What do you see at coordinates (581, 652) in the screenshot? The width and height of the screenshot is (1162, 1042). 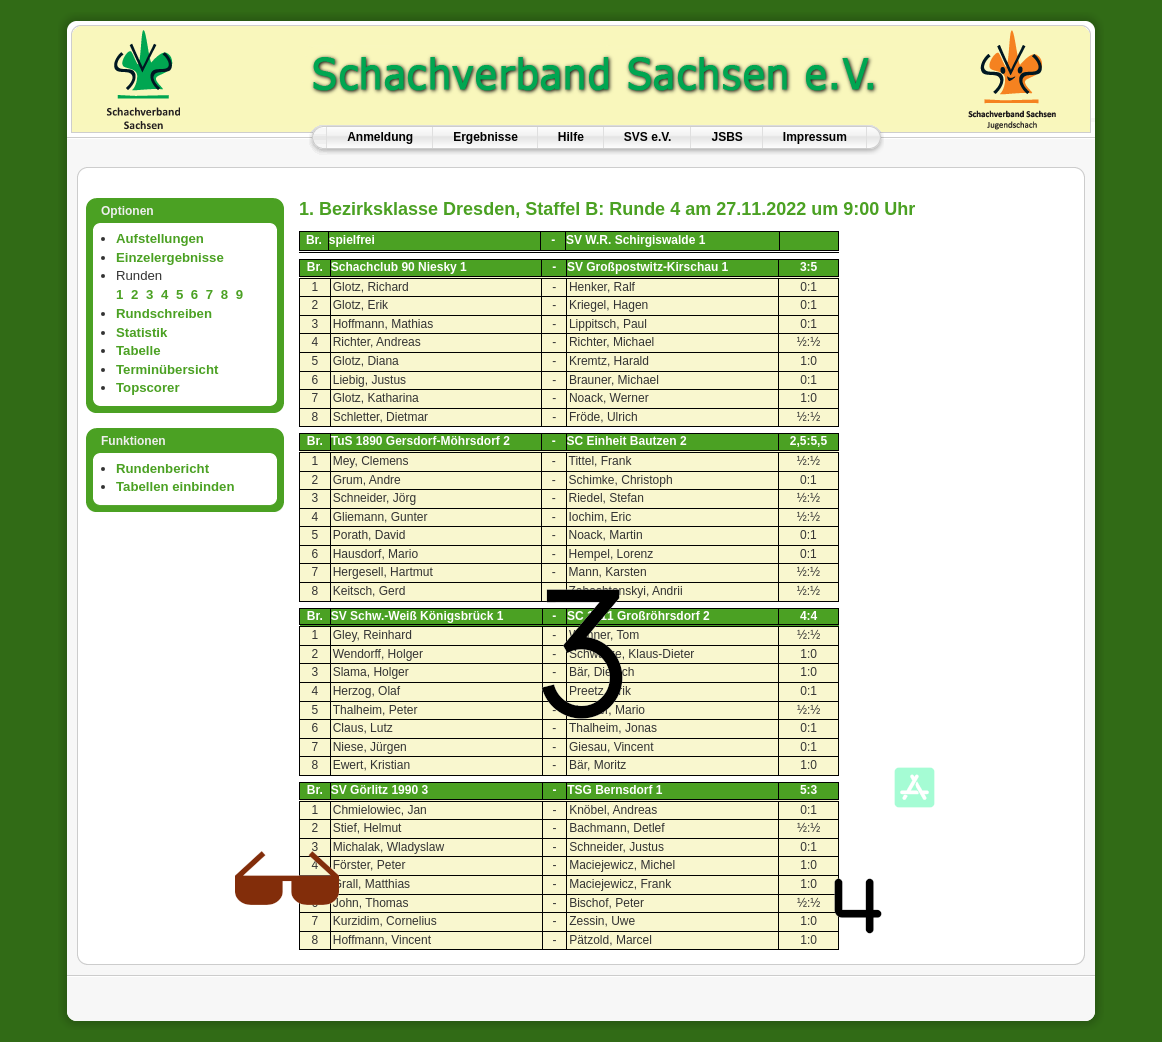 I see `select number 3 from a list or sequence` at bounding box center [581, 652].